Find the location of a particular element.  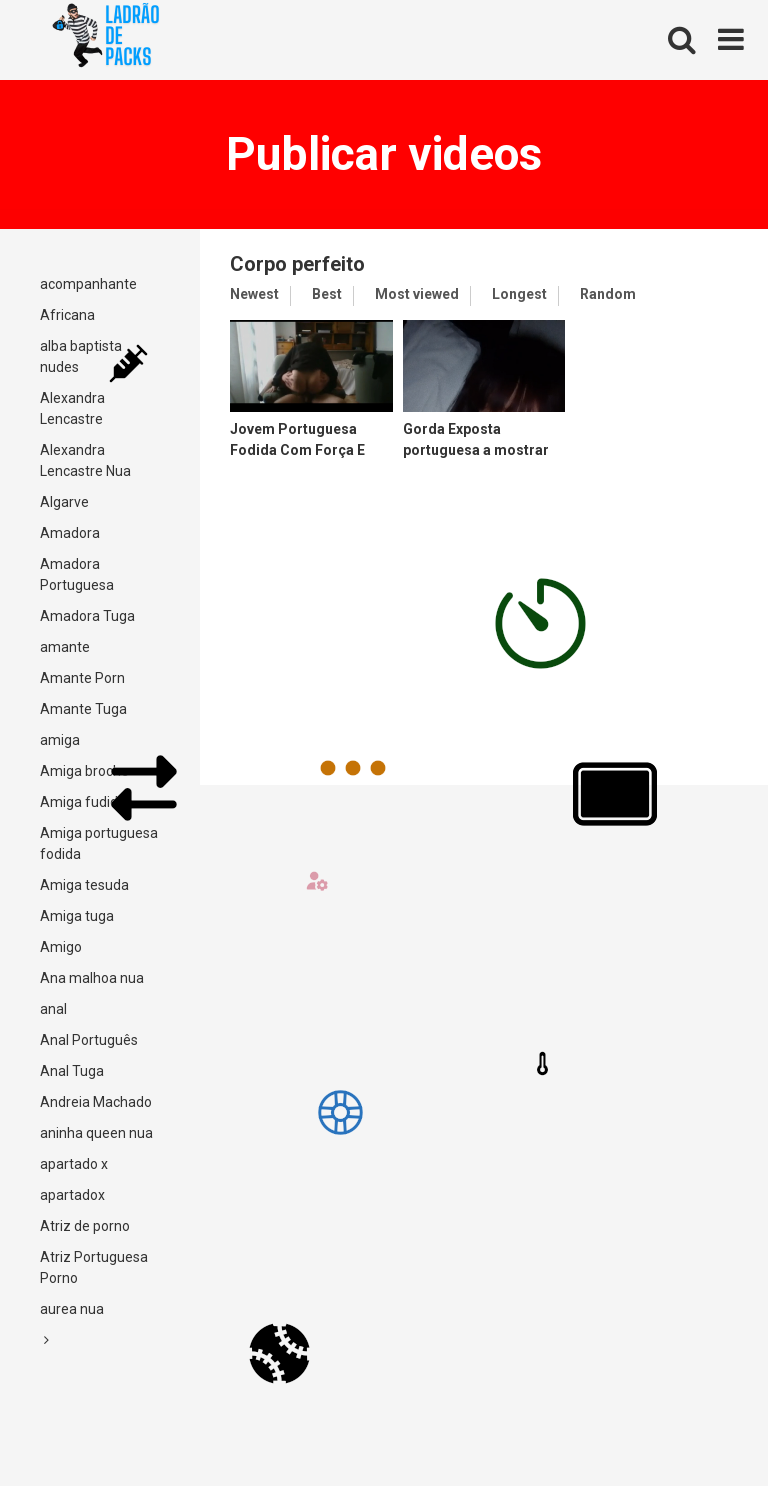

view current temperature is located at coordinates (542, 1063).